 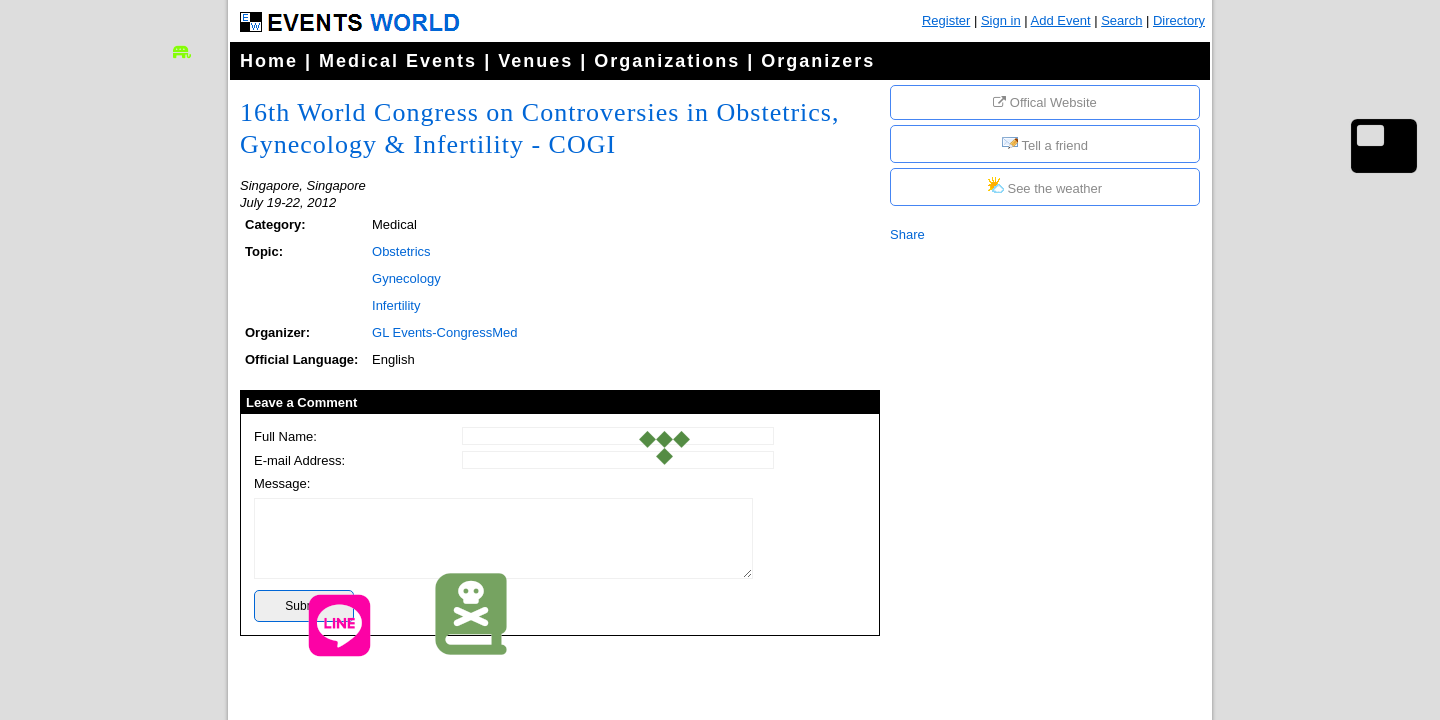 What do you see at coordinates (182, 52) in the screenshot?
I see `indicates republican party affiliation` at bounding box center [182, 52].